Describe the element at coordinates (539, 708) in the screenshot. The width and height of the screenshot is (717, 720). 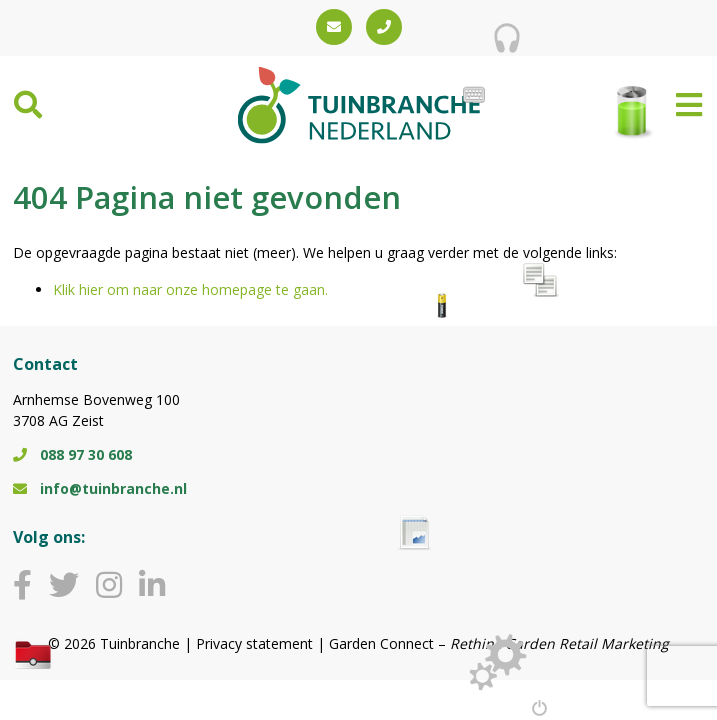
I see `shut down or power off the device` at that location.